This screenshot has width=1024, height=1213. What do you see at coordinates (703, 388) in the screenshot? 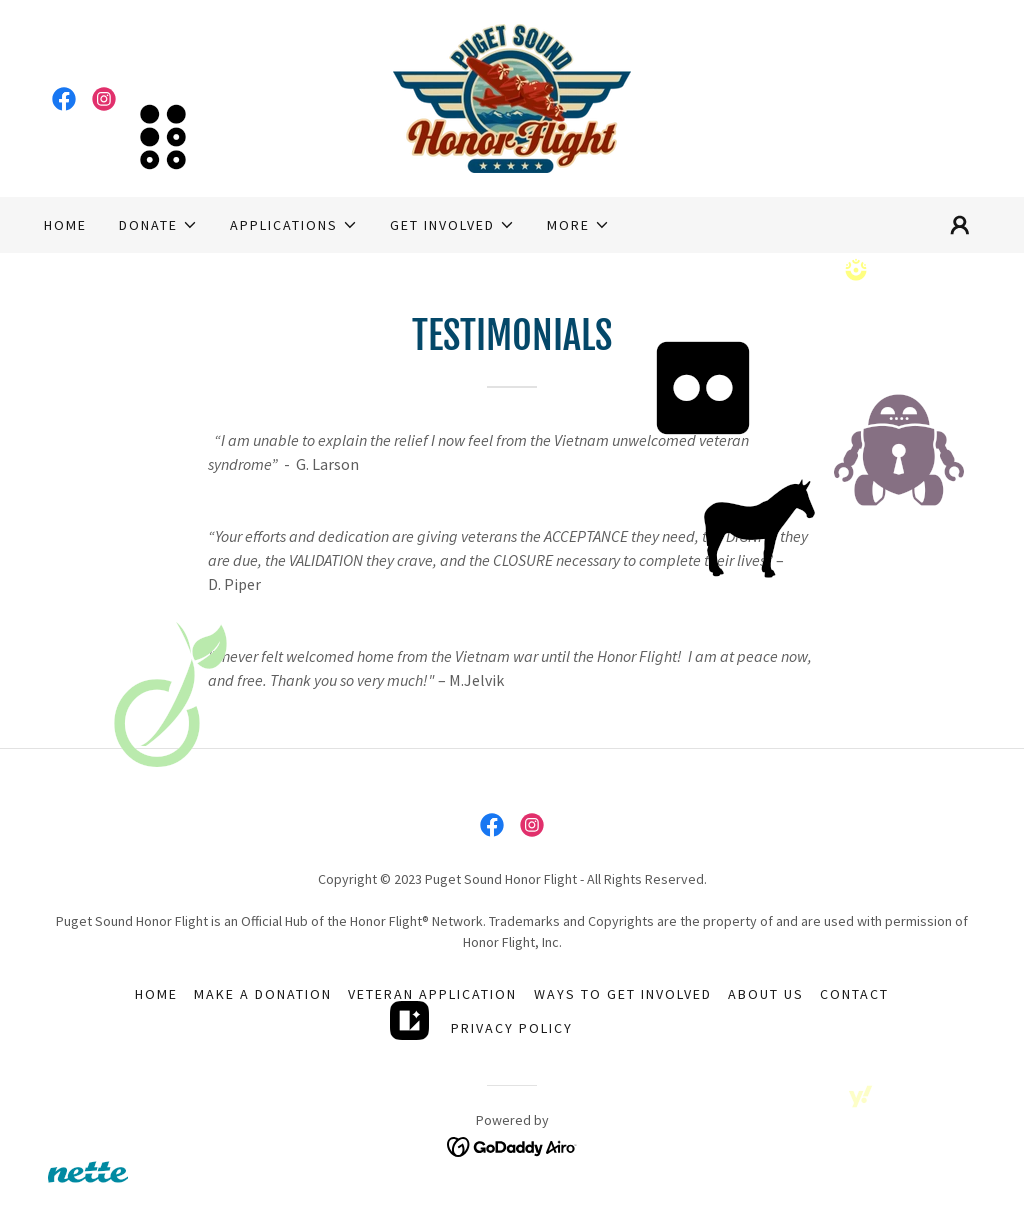
I see `open flickr app` at bounding box center [703, 388].